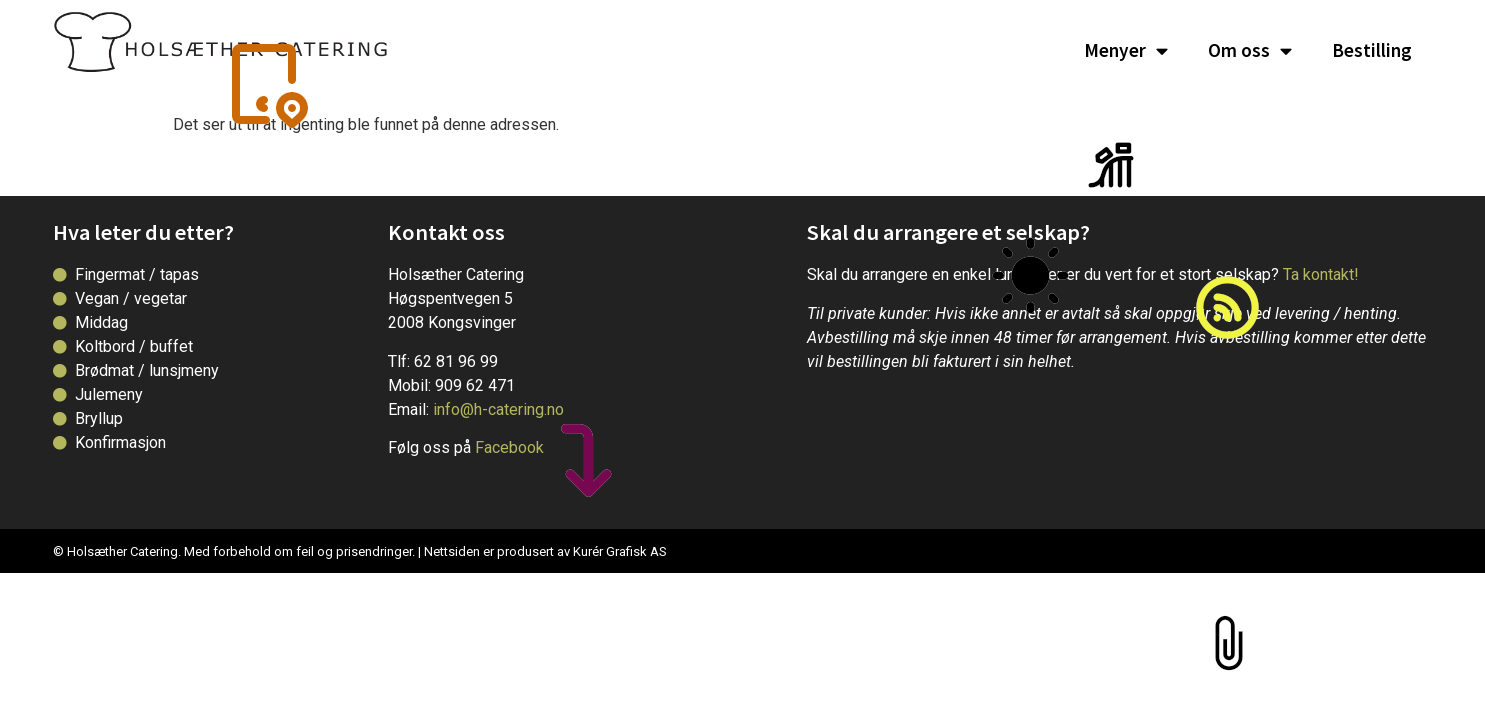  I want to click on switch to light mode, so click(1030, 275).